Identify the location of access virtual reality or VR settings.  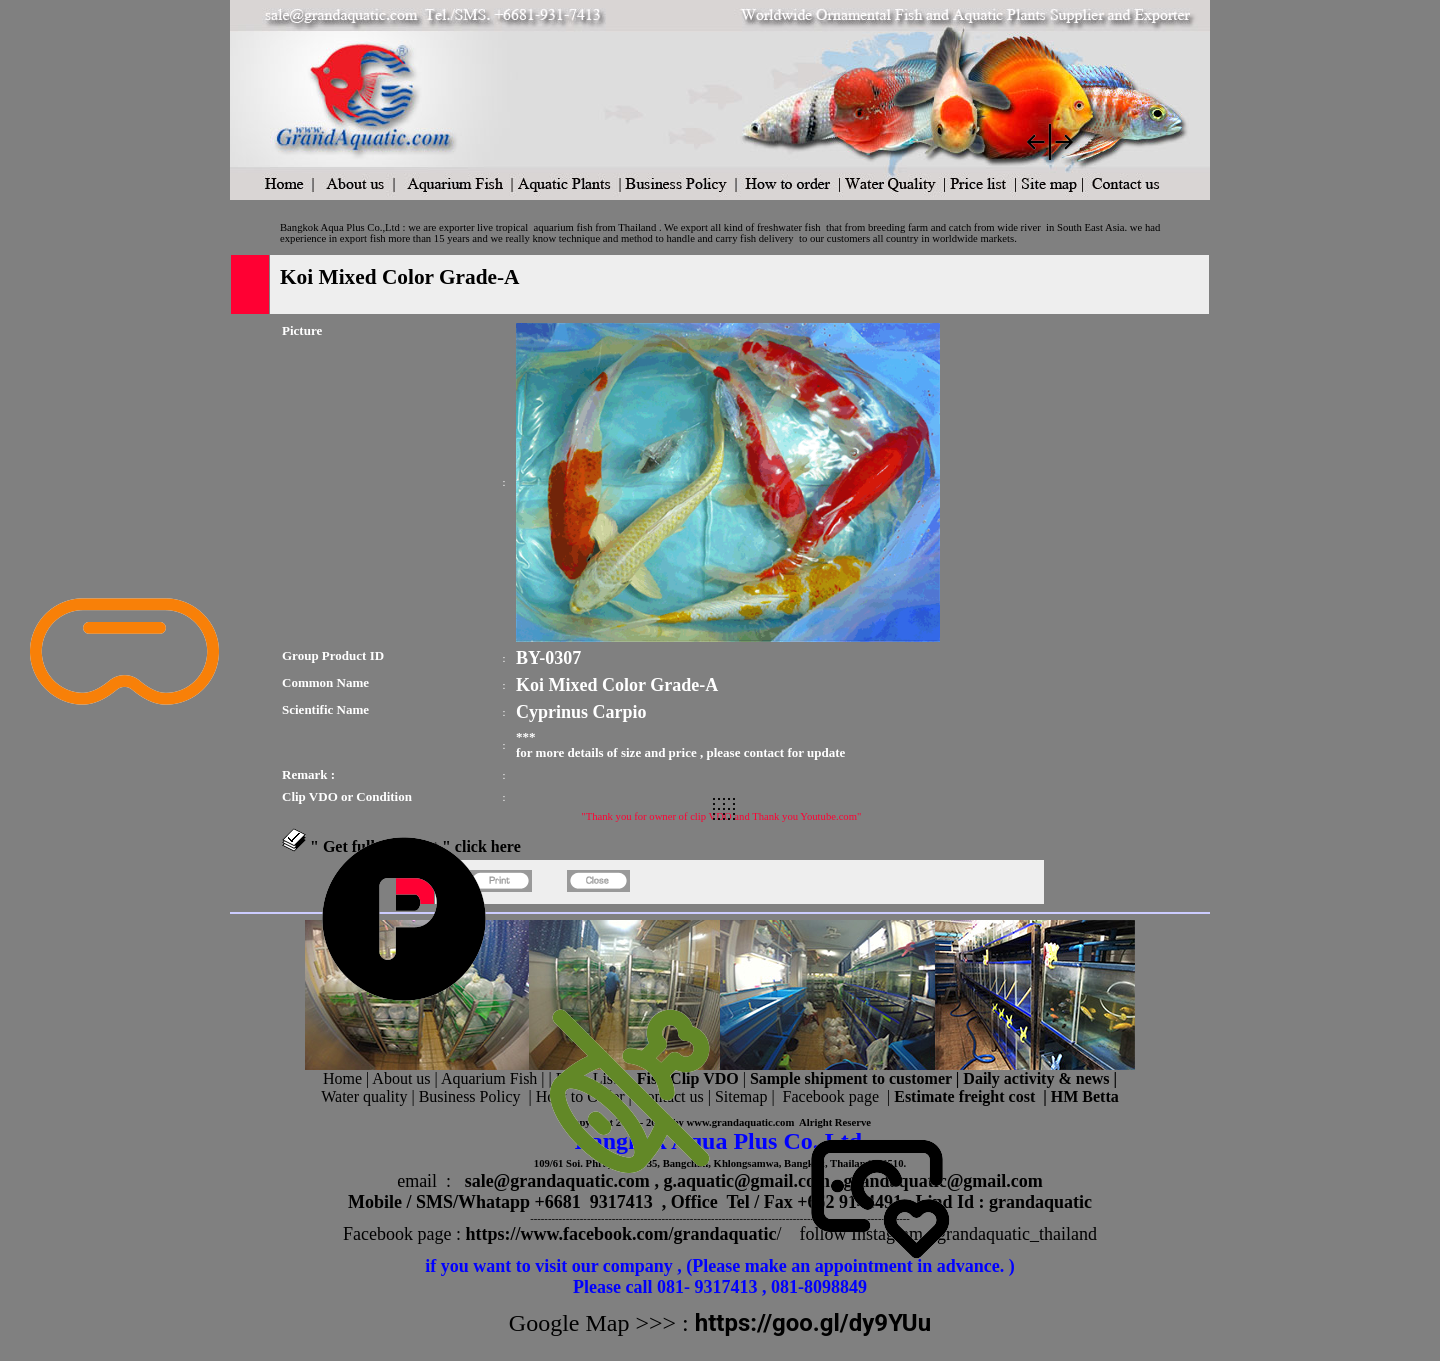
(124, 651).